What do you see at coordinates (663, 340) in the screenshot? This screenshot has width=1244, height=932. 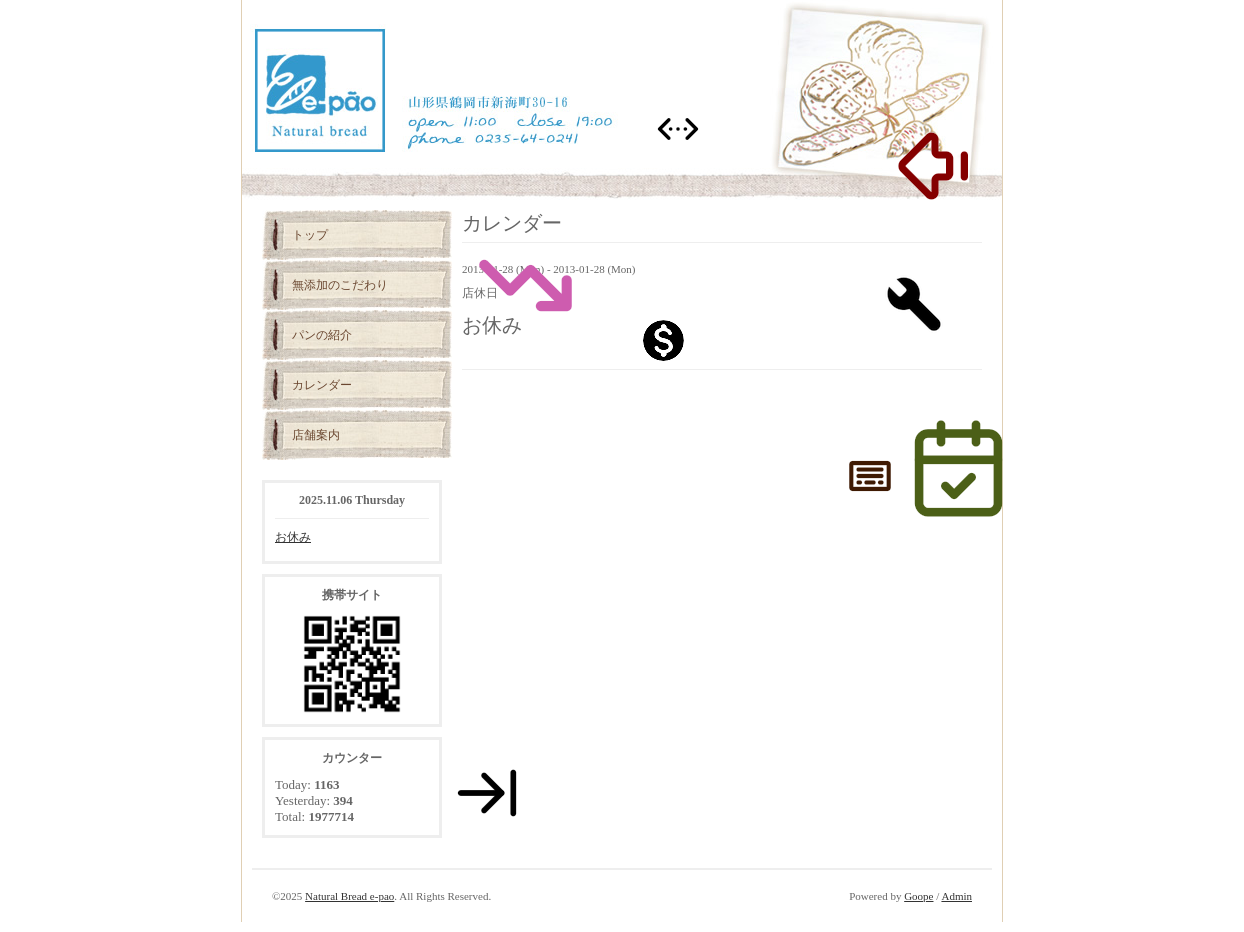 I see `view earnings or account balance` at bounding box center [663, 340].